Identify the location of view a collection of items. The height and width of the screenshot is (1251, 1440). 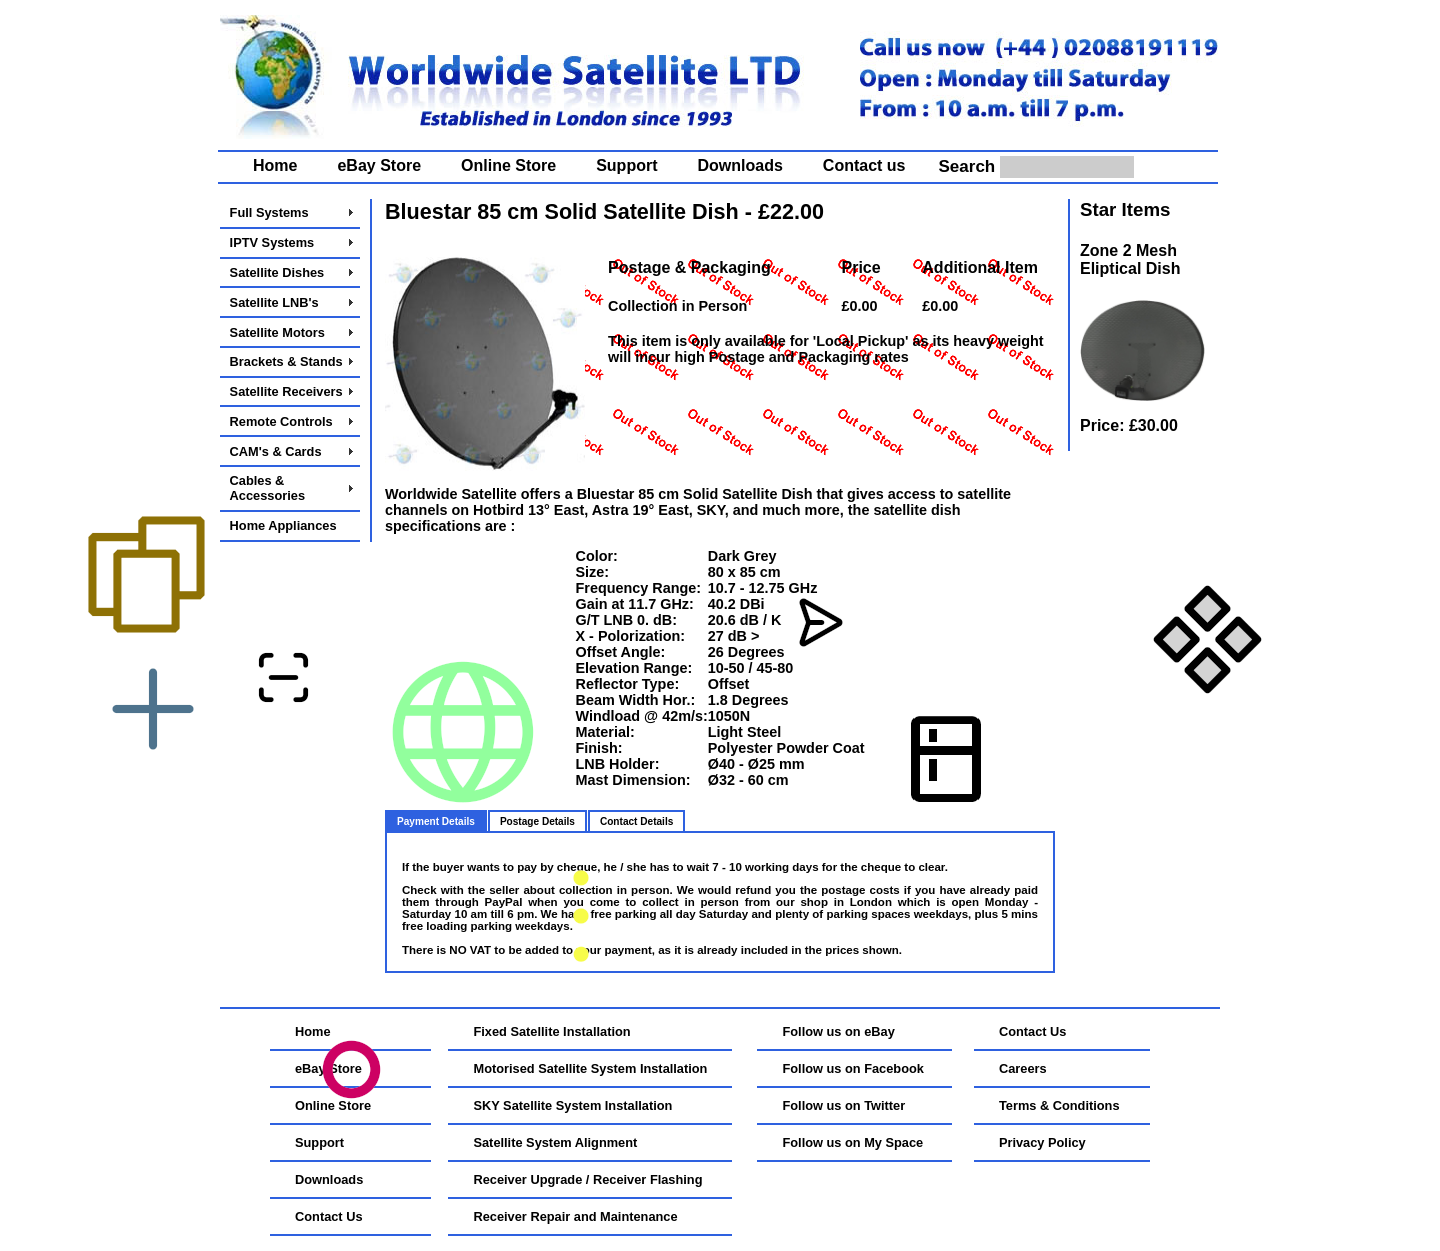
(146, 574).